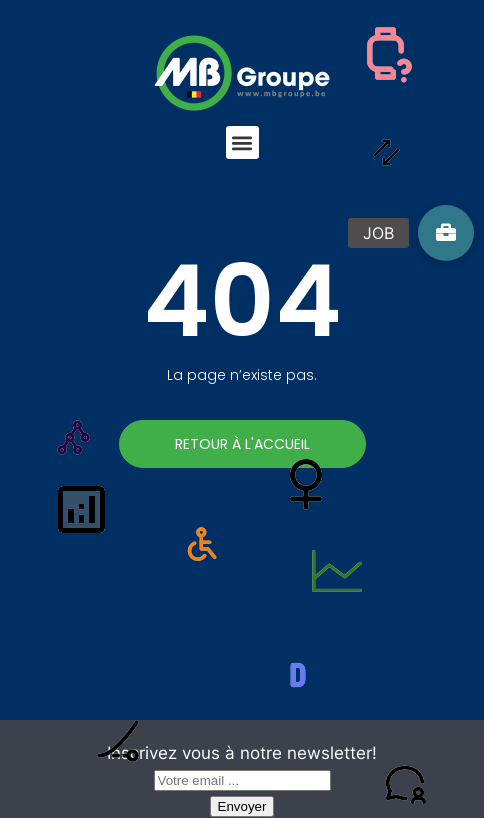 Image resolution: width=484 pixels, height=818 pixels. I want to click on view conversation with a specific contact, so click(405, 783).